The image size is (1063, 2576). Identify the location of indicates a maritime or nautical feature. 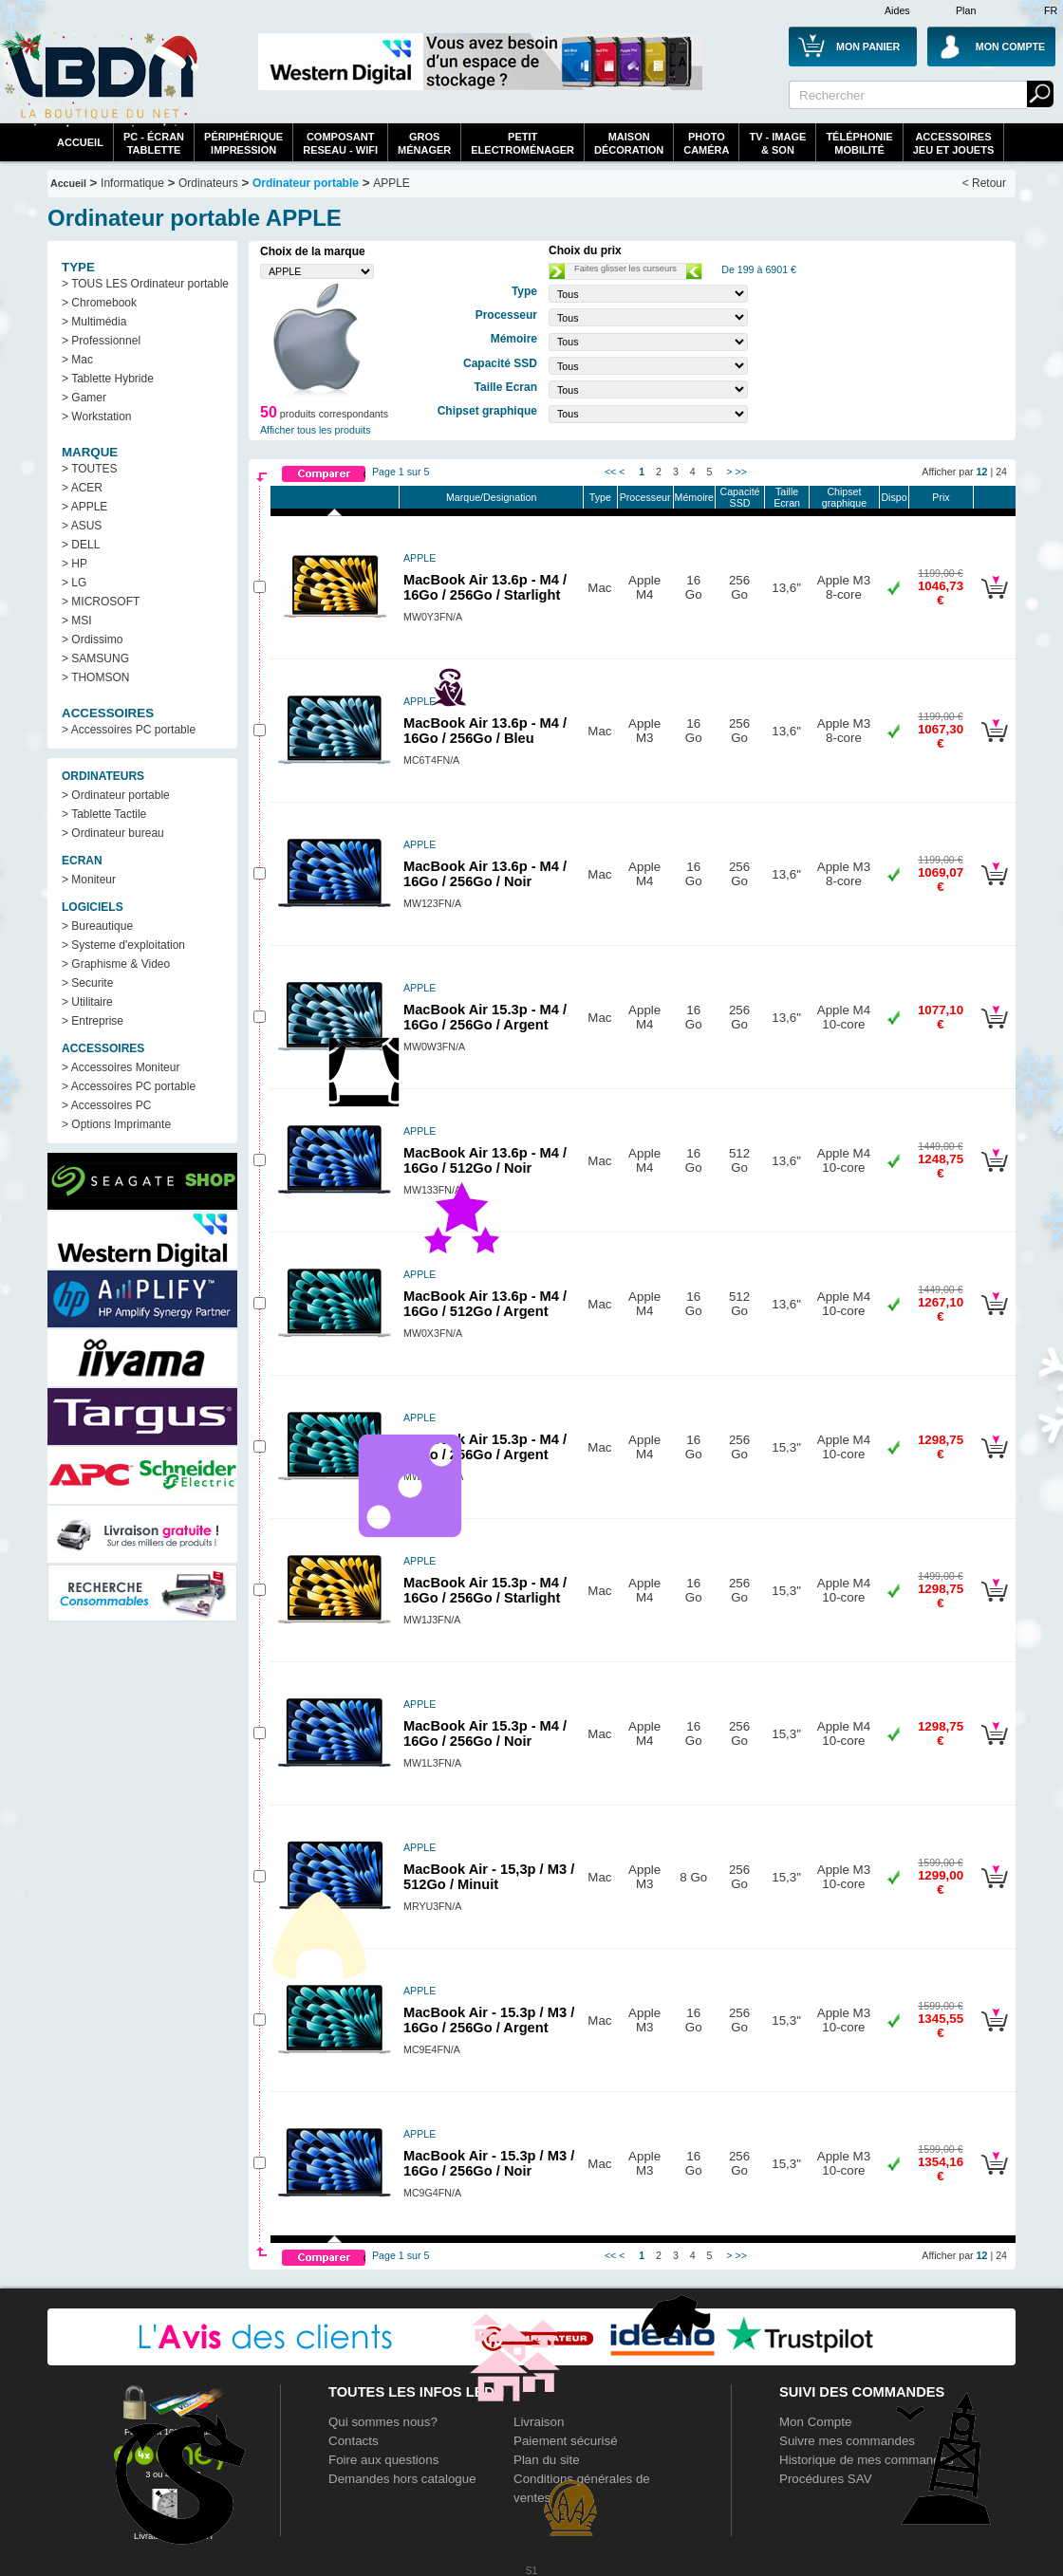
(945, 2457).